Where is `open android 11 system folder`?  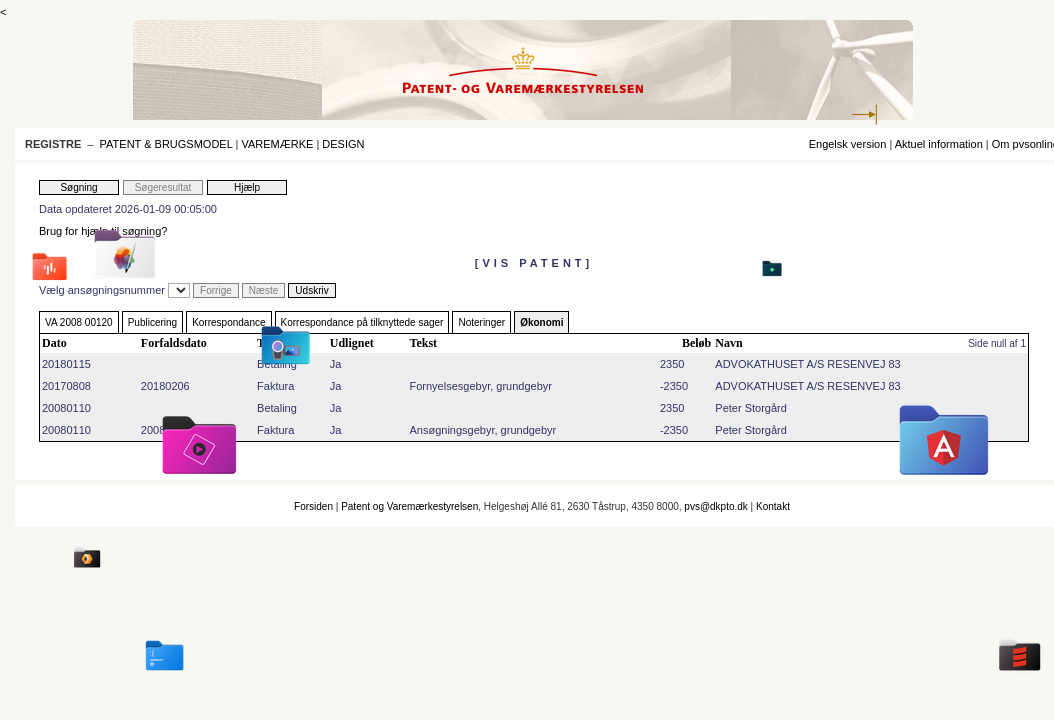 open android 11 system folder is located at coordinates (772, 269).